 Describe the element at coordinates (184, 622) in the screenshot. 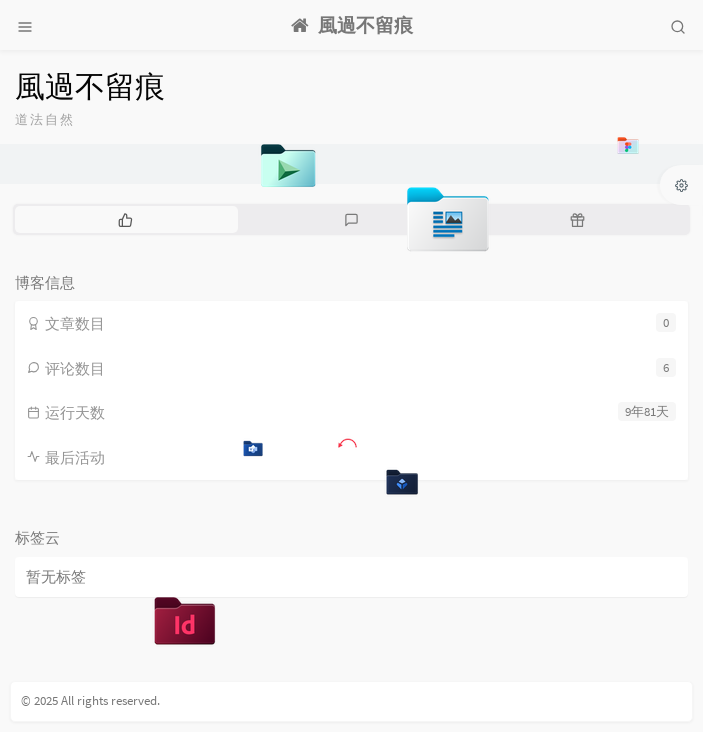

I see `folder containing Adobe InDesign project files` at that location.